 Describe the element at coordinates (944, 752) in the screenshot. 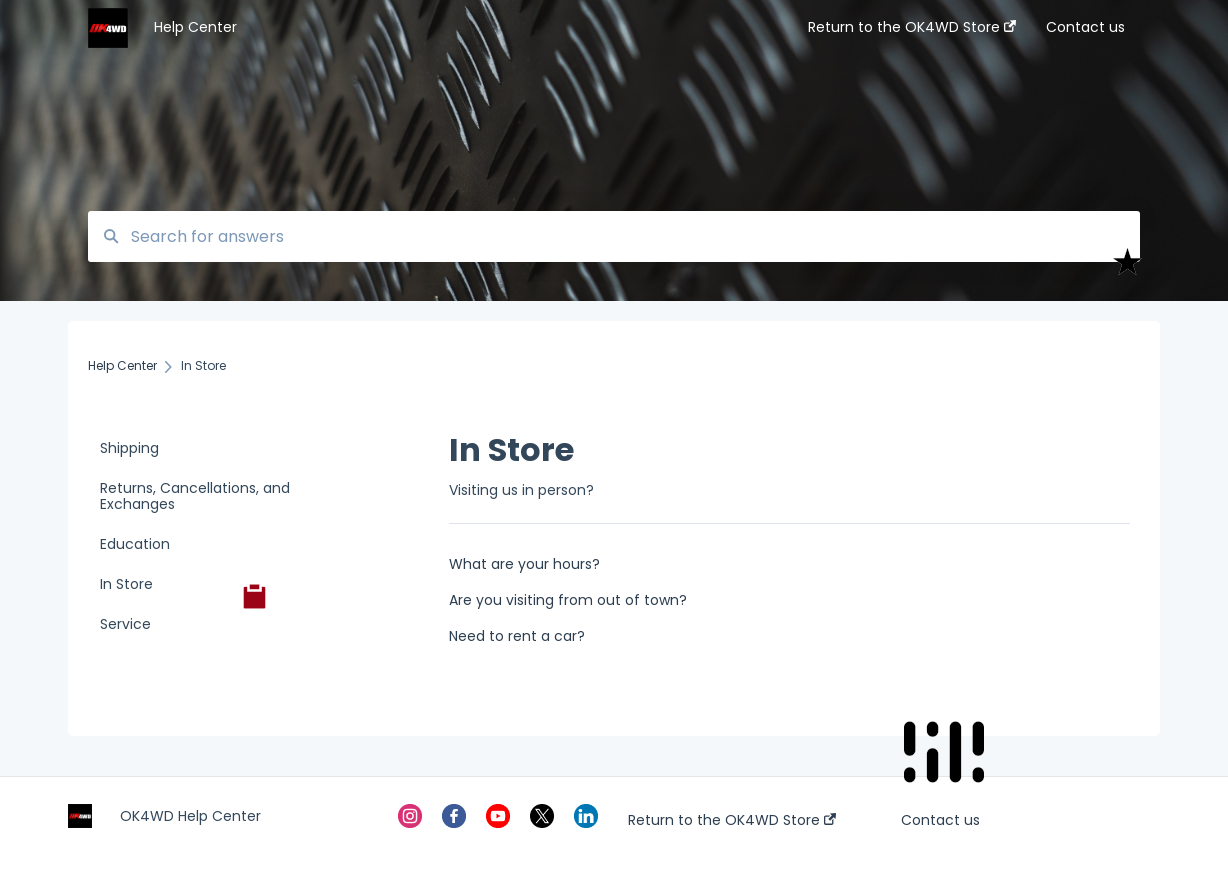

I see `scrollreveal javascript library logo` at that location.